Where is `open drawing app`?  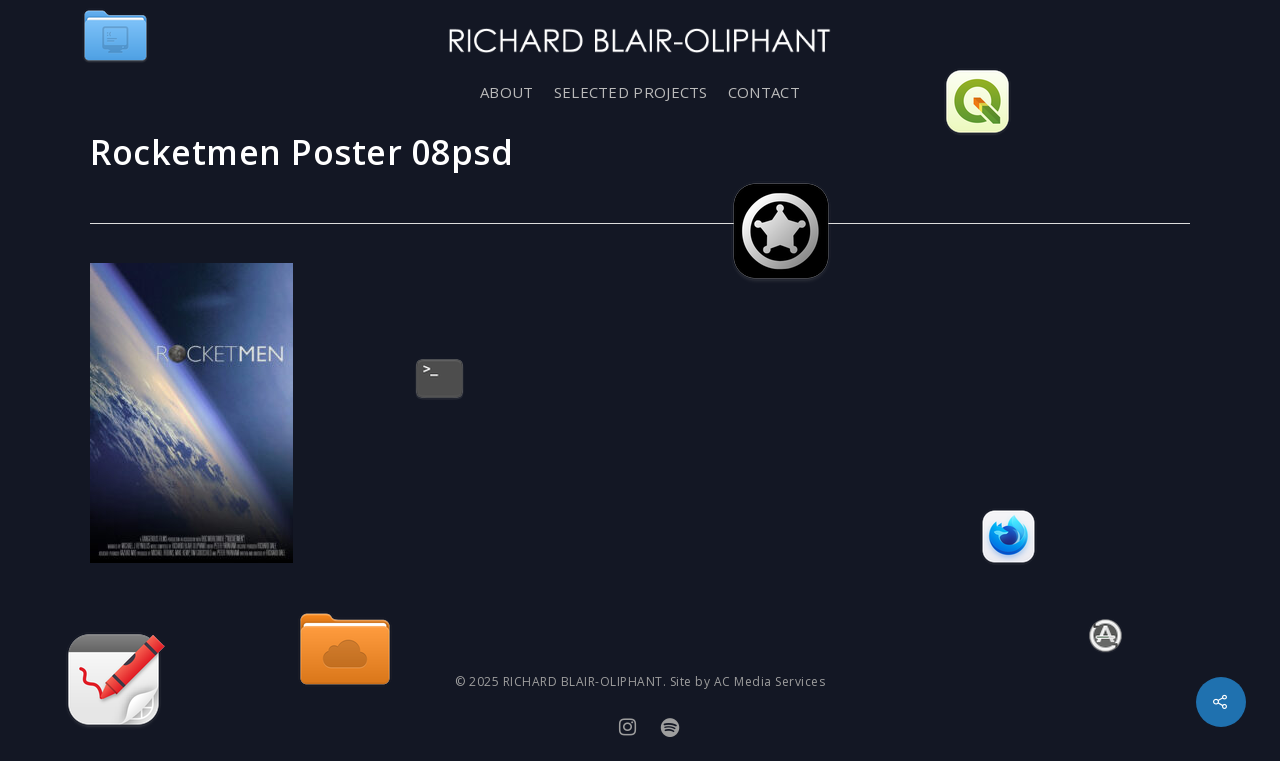
open drawing app is located at coordinates (113, 679).